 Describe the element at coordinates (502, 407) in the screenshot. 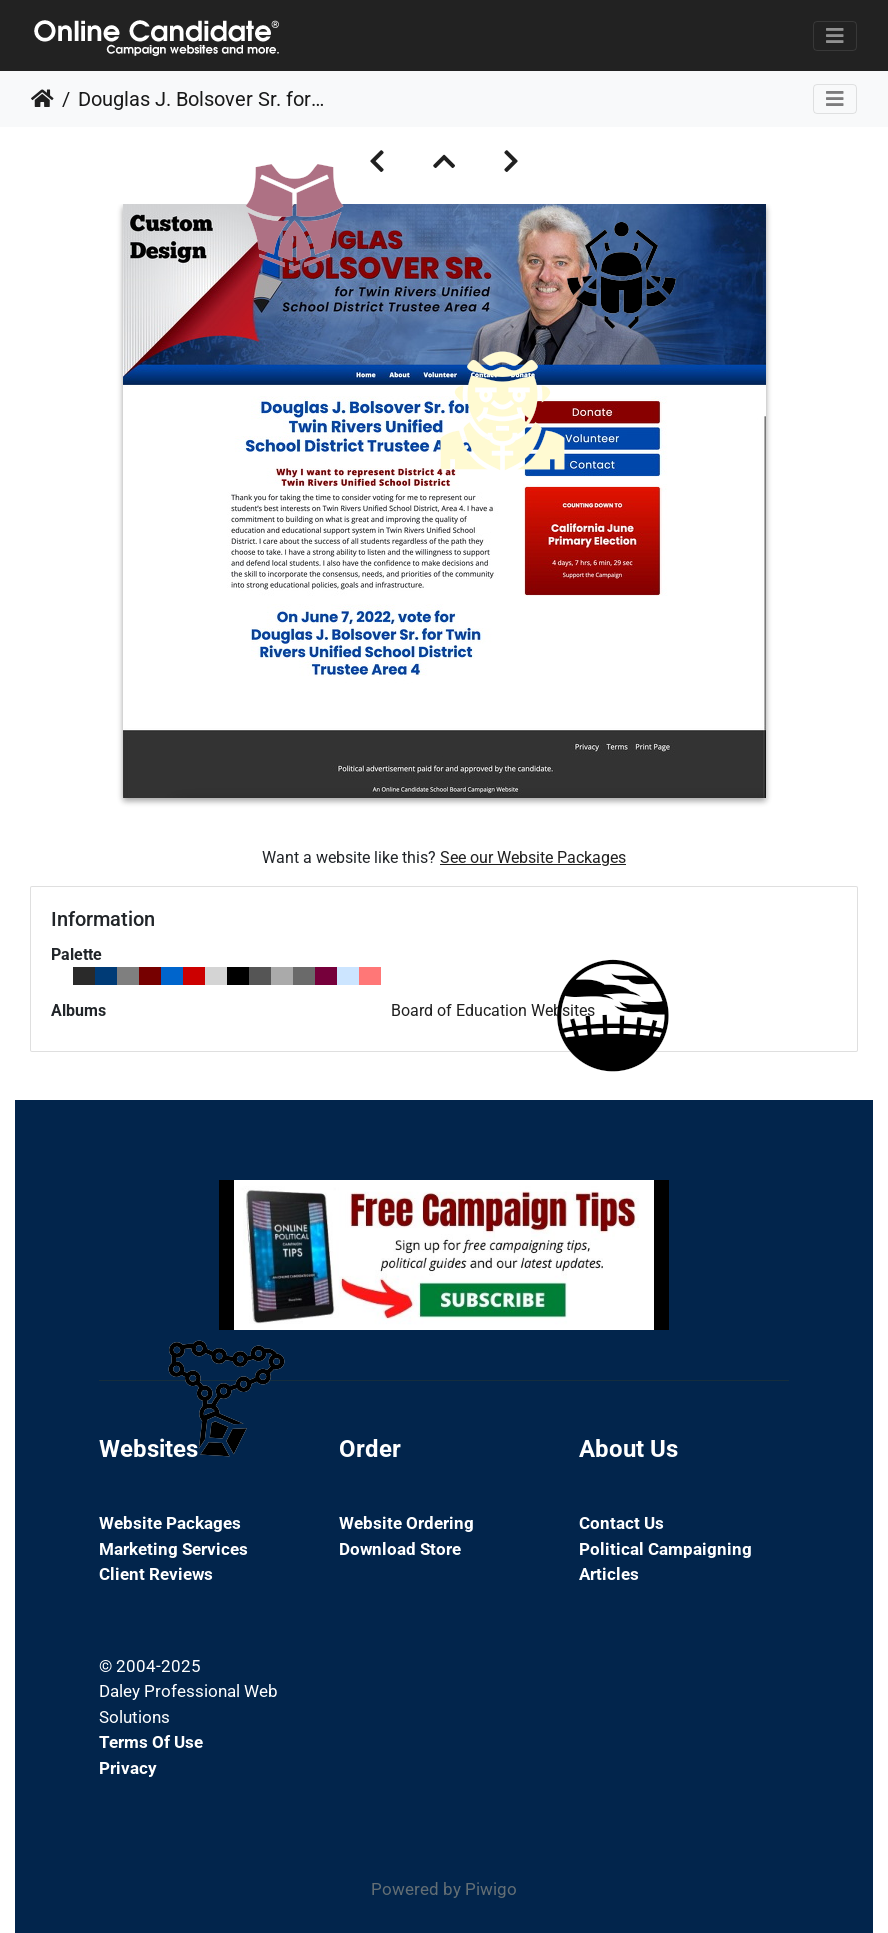

I see `select monk character class` at that location.